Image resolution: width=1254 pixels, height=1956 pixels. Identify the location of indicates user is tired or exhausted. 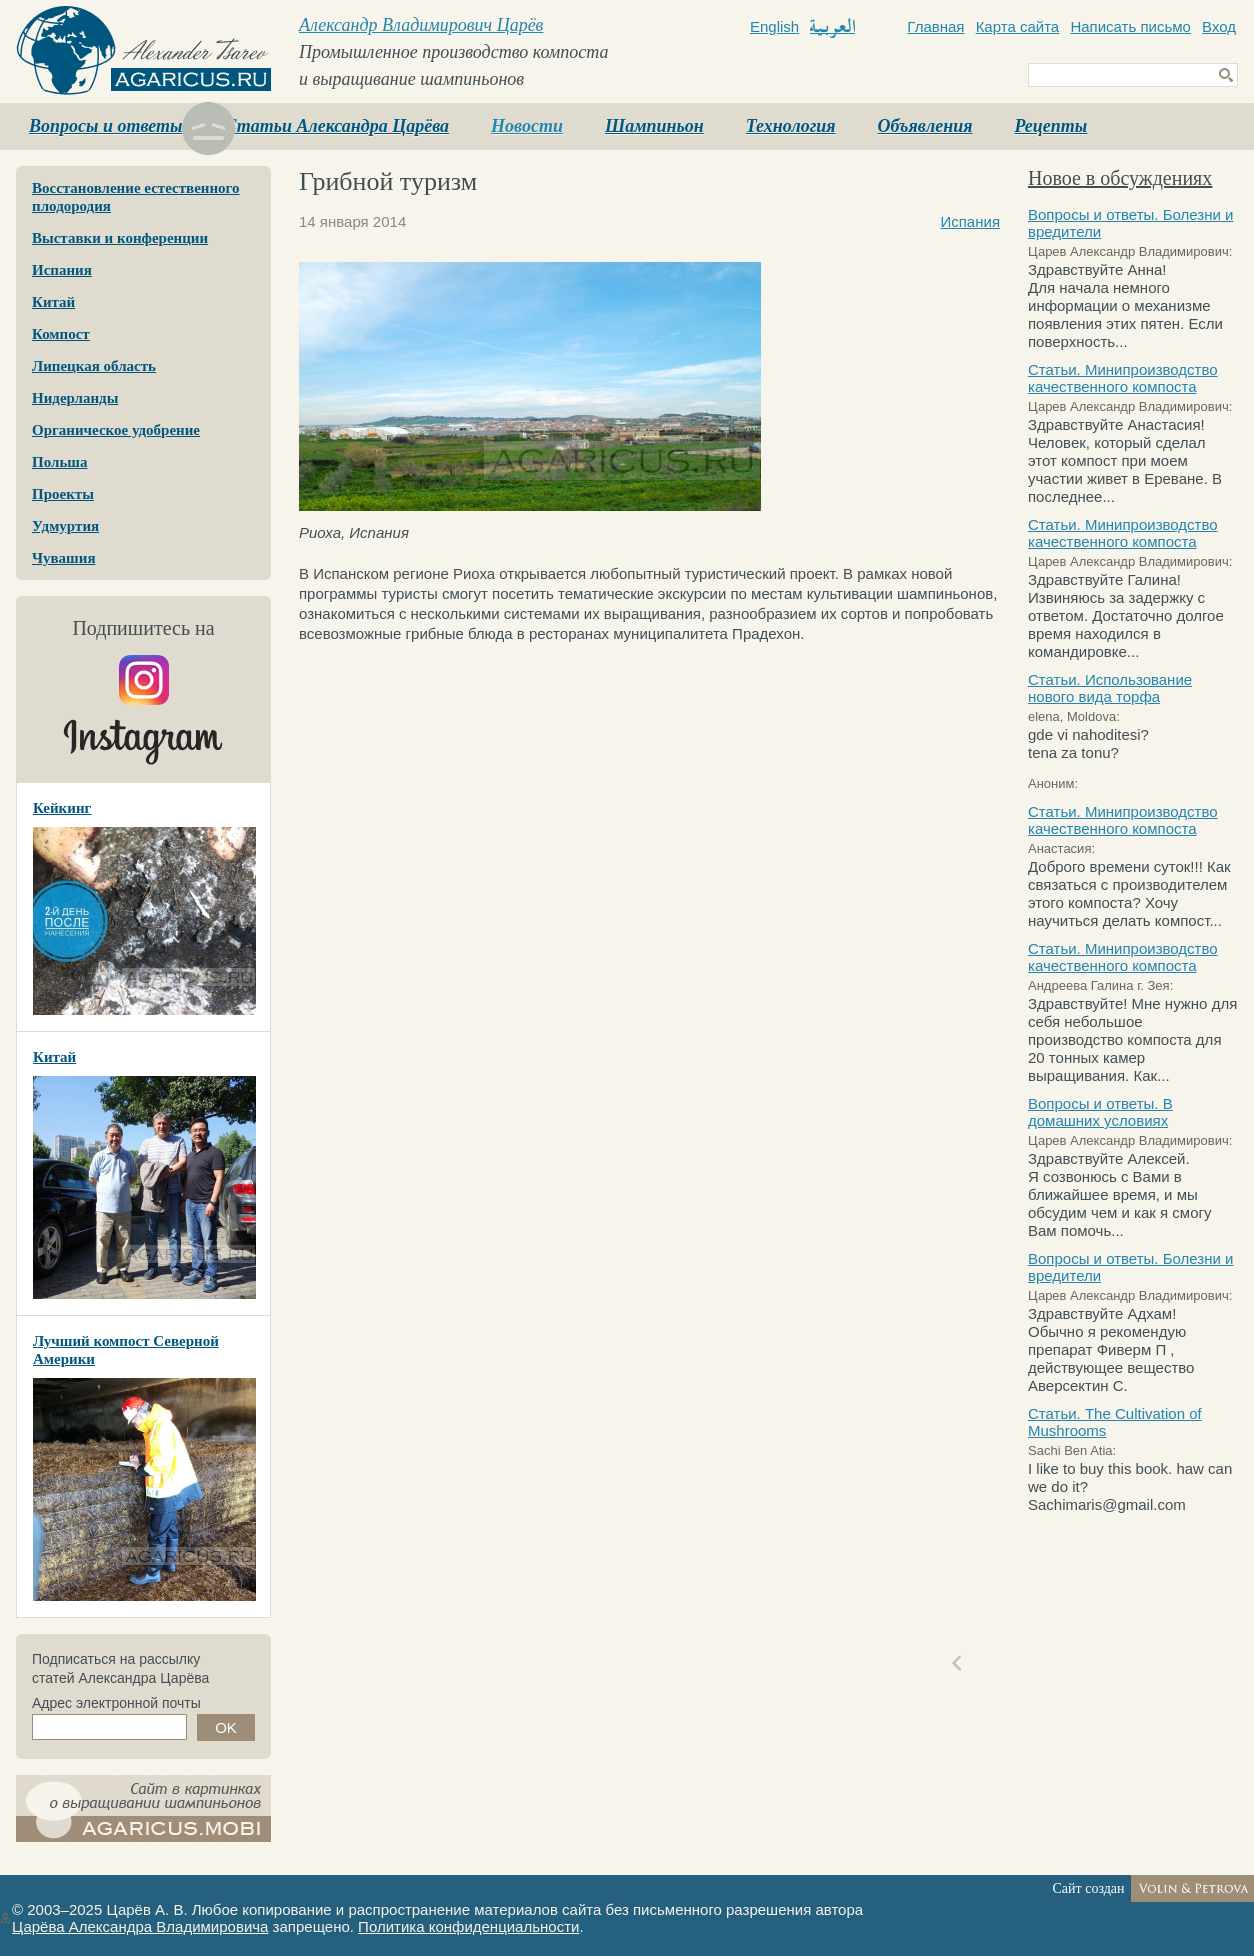
(208, 128).